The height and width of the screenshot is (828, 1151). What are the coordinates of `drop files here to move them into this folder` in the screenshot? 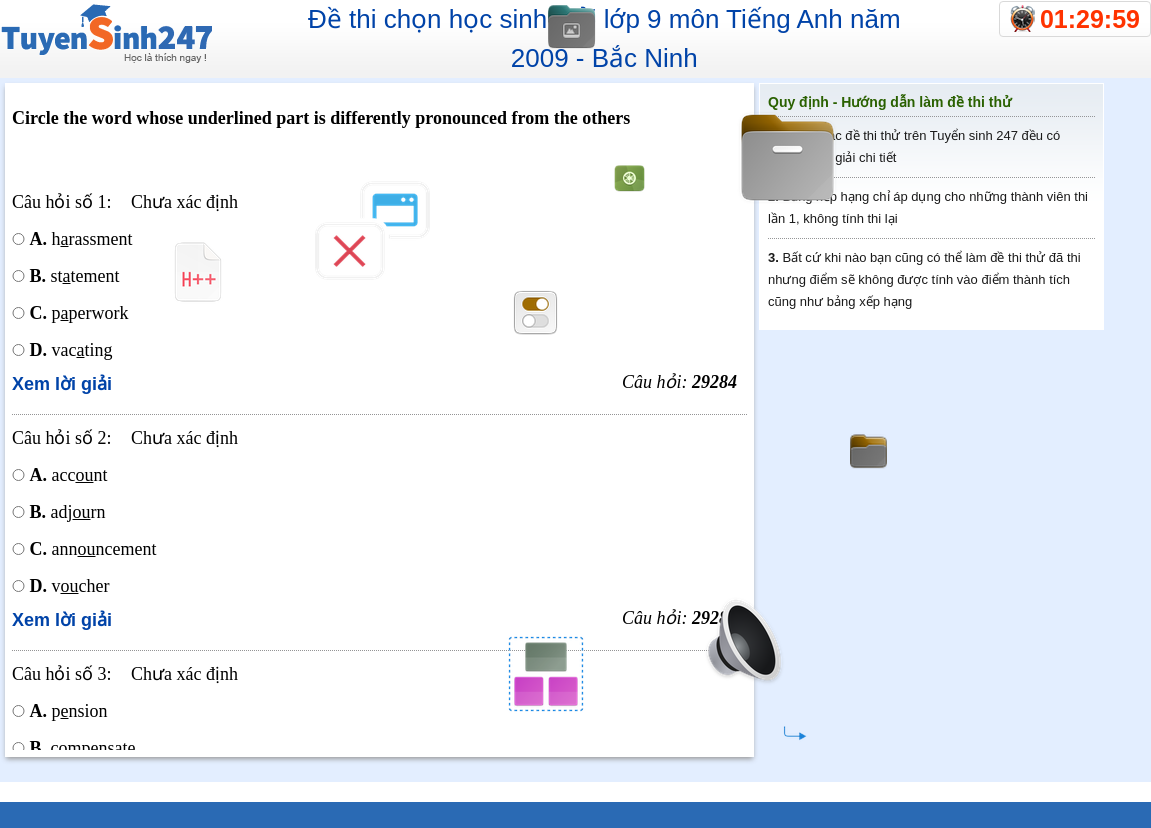 It's located at (868, 450).